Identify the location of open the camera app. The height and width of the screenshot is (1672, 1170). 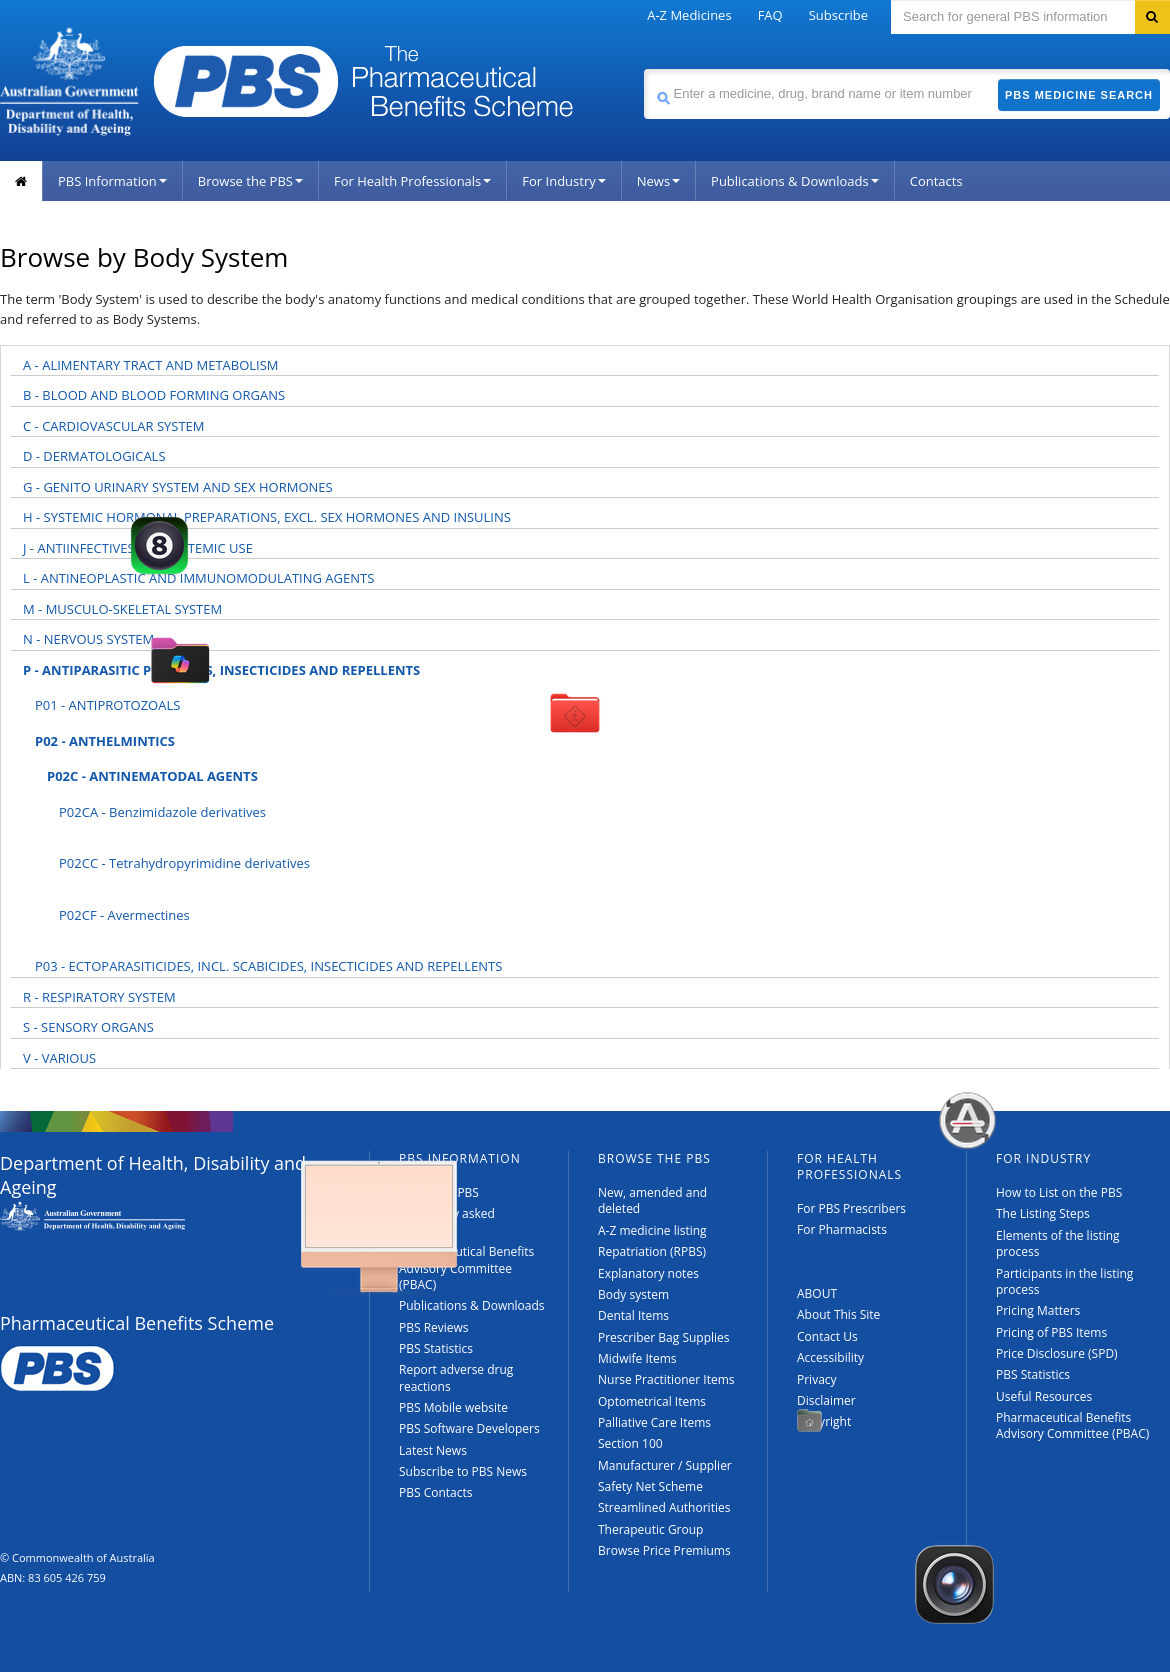
(954, 1584).